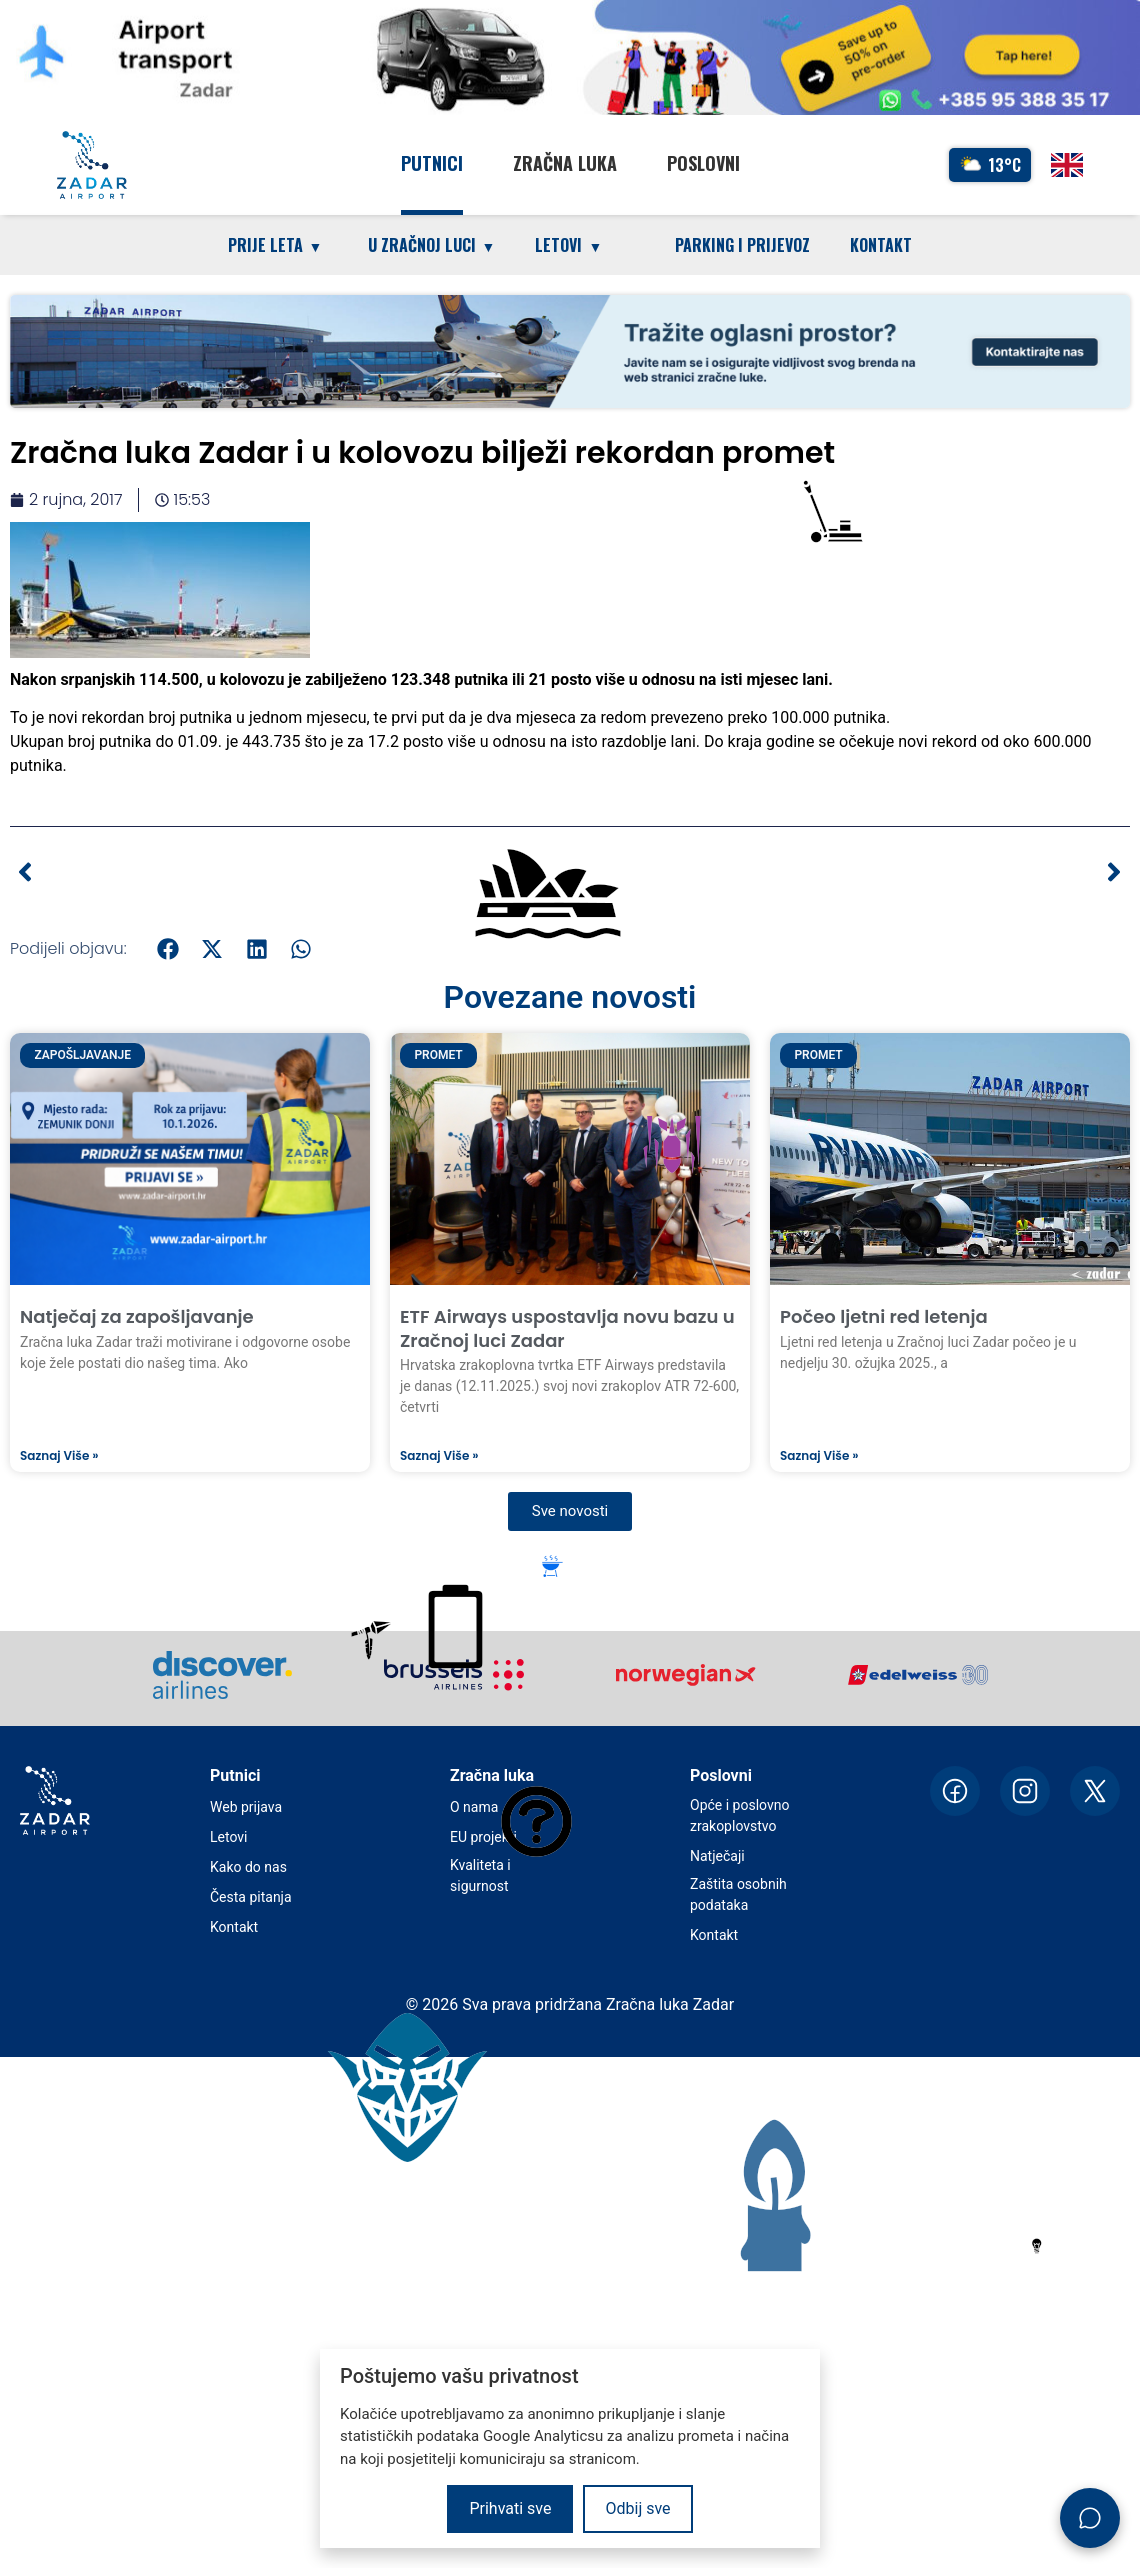 Image resolution: width=1140 pixels, height=2568 pixels. I want to click on equip a spear weapon in your inventory, so click(371, 1640).